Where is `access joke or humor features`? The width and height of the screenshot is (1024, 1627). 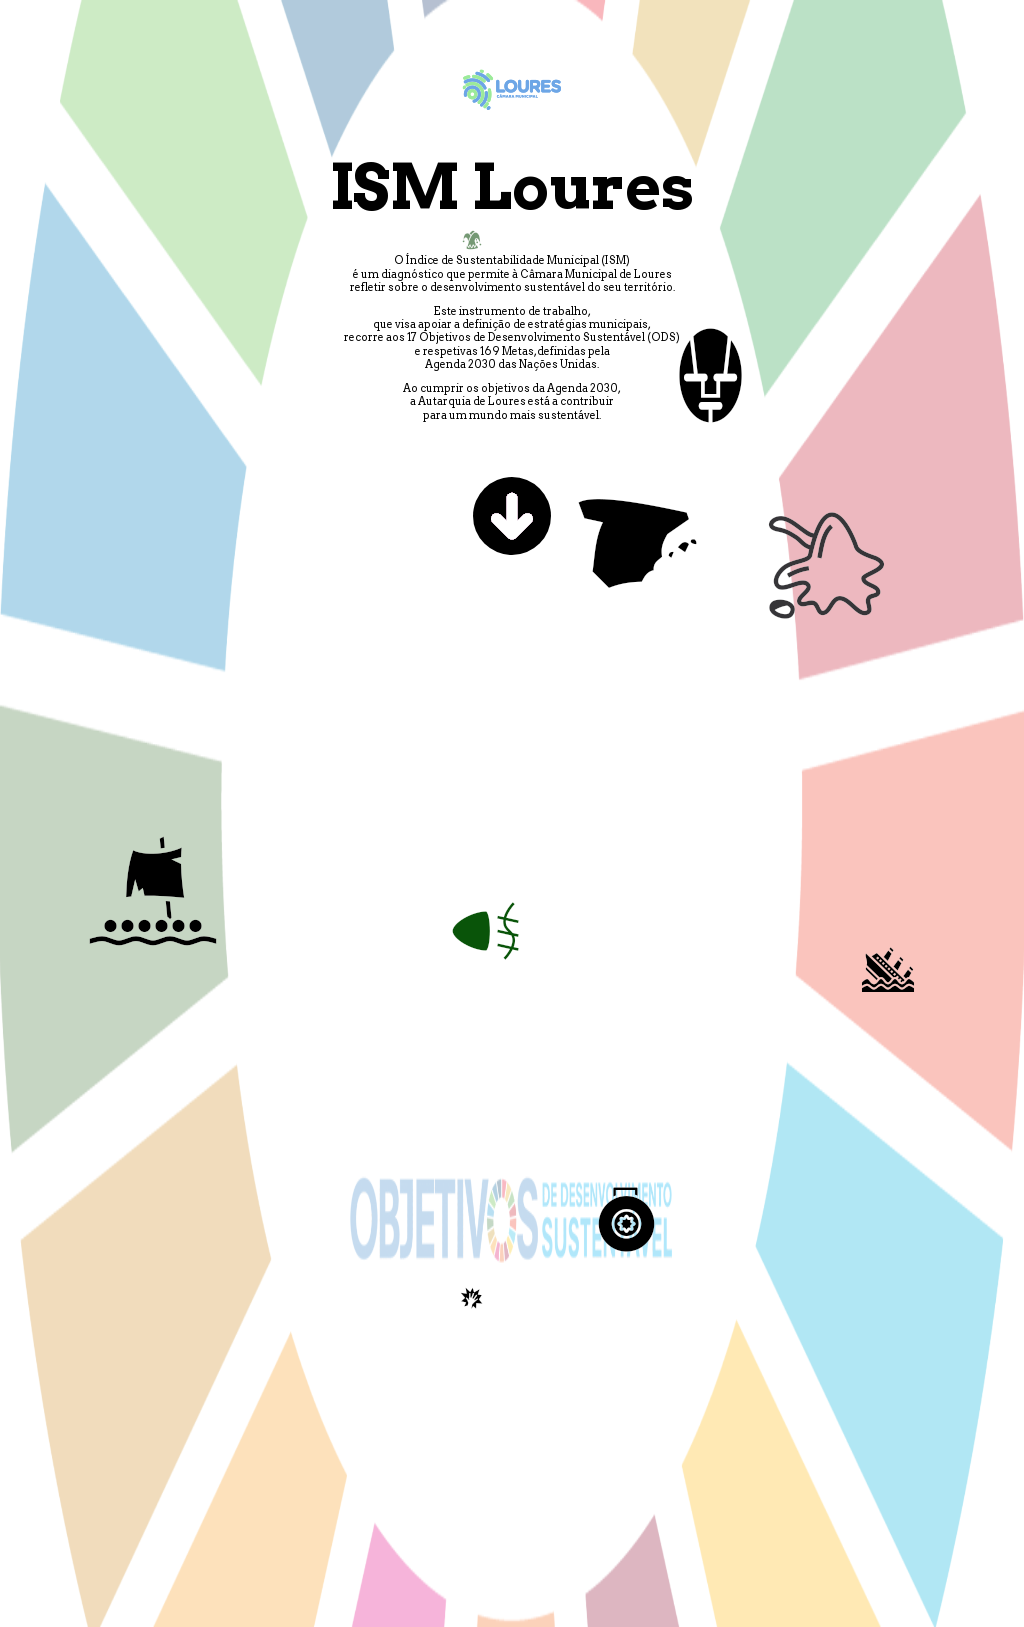
access joke or humor features is located at coordinates (472, 240).